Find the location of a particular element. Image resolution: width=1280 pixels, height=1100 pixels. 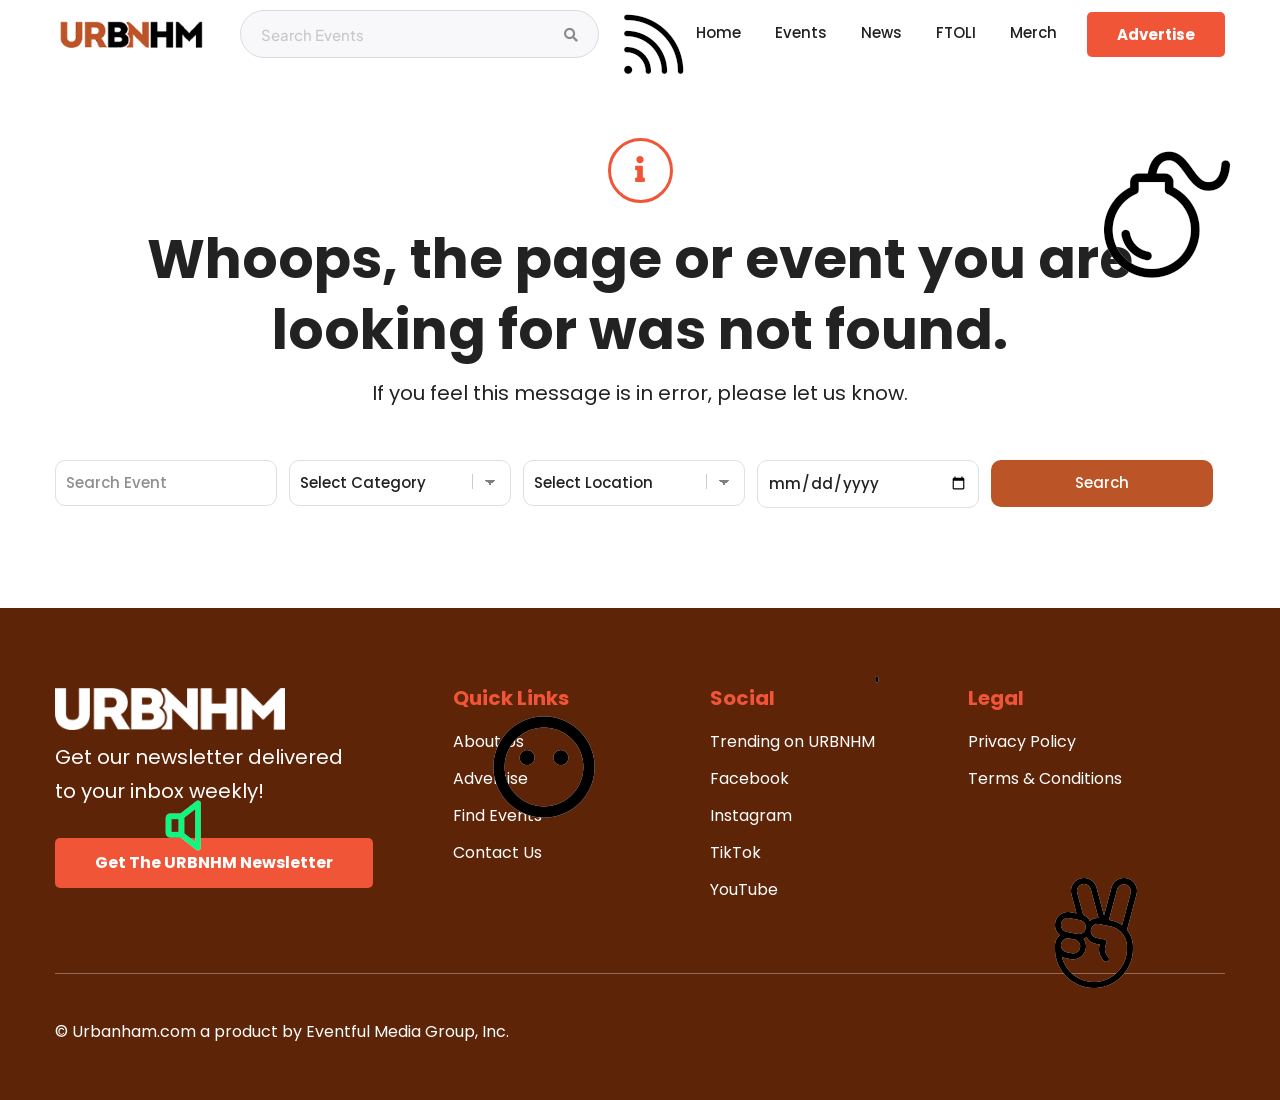

select a neutral or blank reaction is located at coordinates (544, 767).